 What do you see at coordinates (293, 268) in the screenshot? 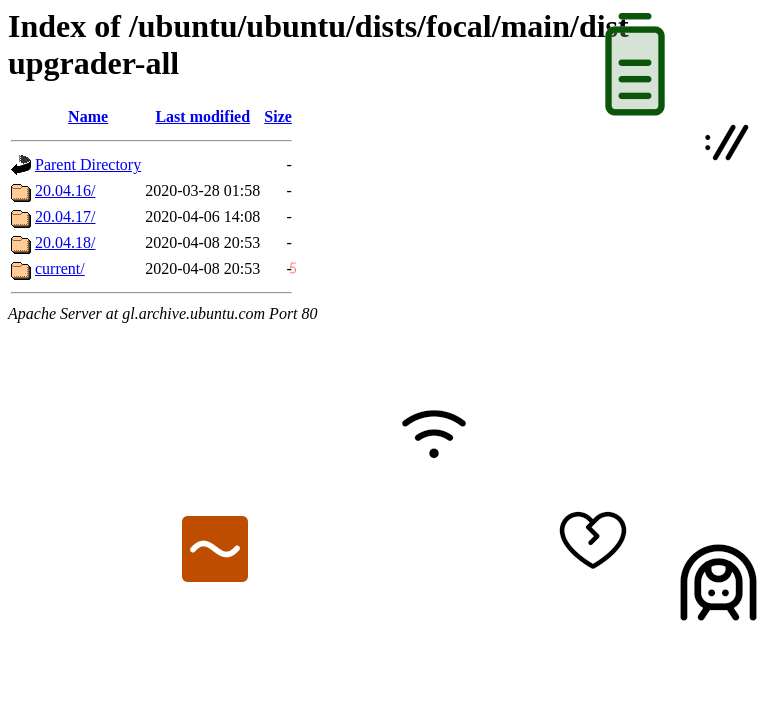
I see `indicates the number five in a list or sequence` at bounding box center [293, 268].